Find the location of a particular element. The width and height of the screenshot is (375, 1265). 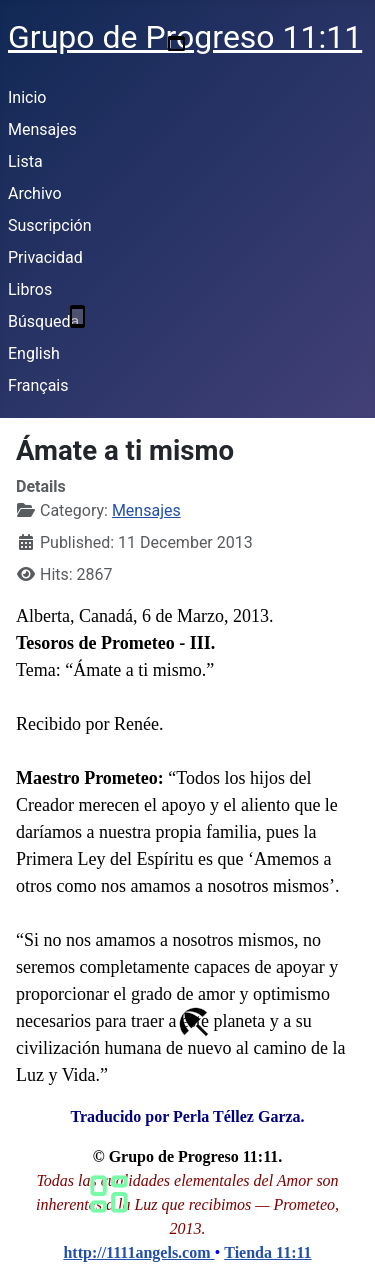

open dashboard view is located at coordinates (109, 1194).